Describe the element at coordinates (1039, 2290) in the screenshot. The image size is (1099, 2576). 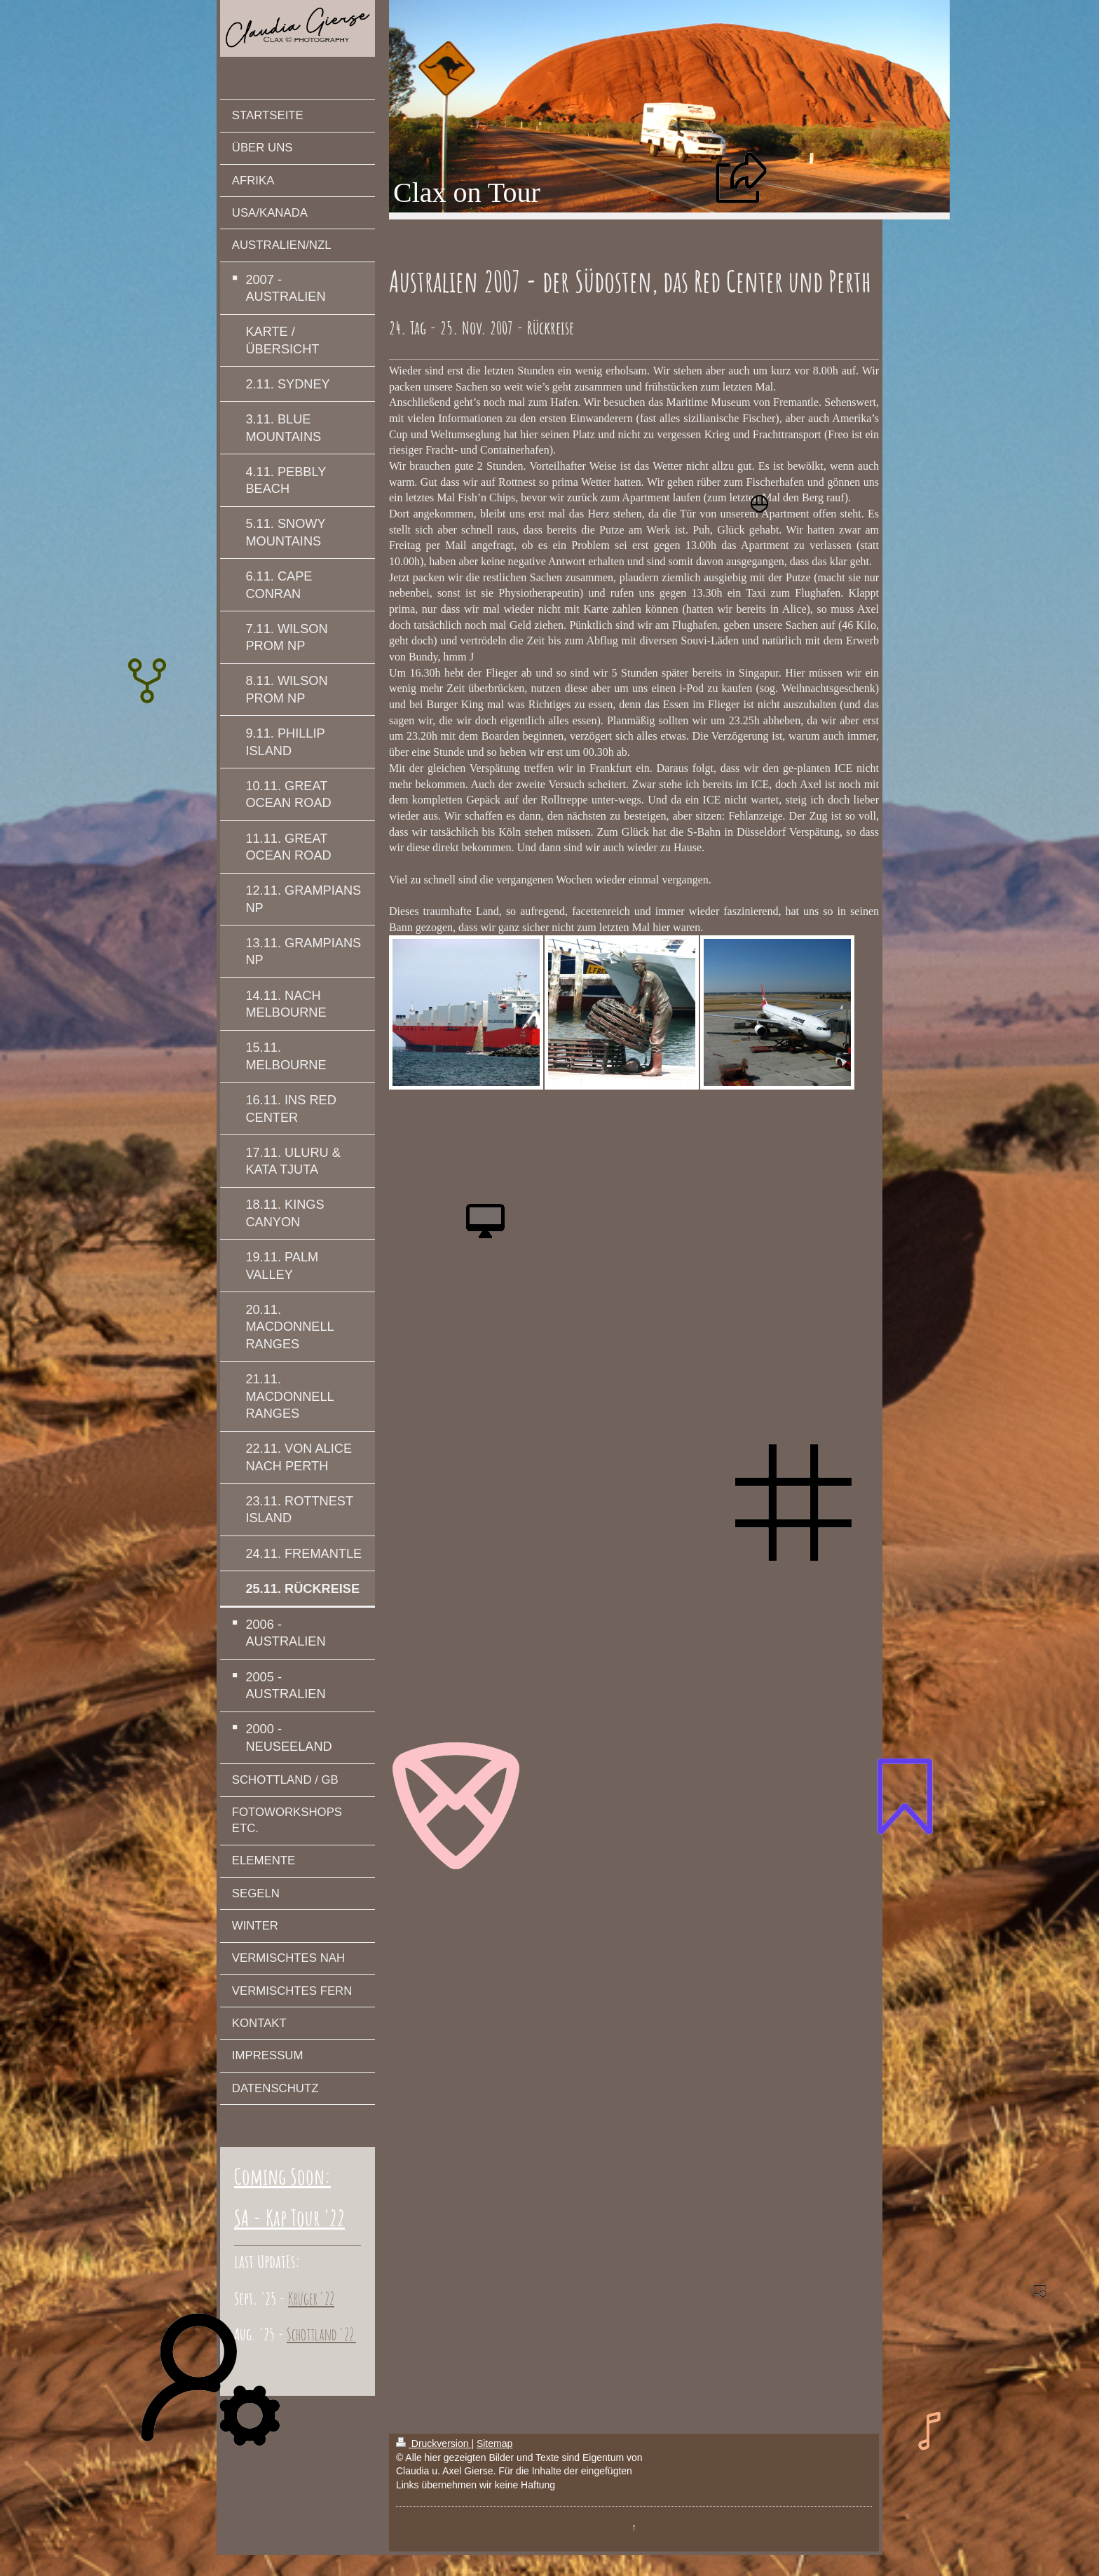
I see `access remote desktop connections` at that location.